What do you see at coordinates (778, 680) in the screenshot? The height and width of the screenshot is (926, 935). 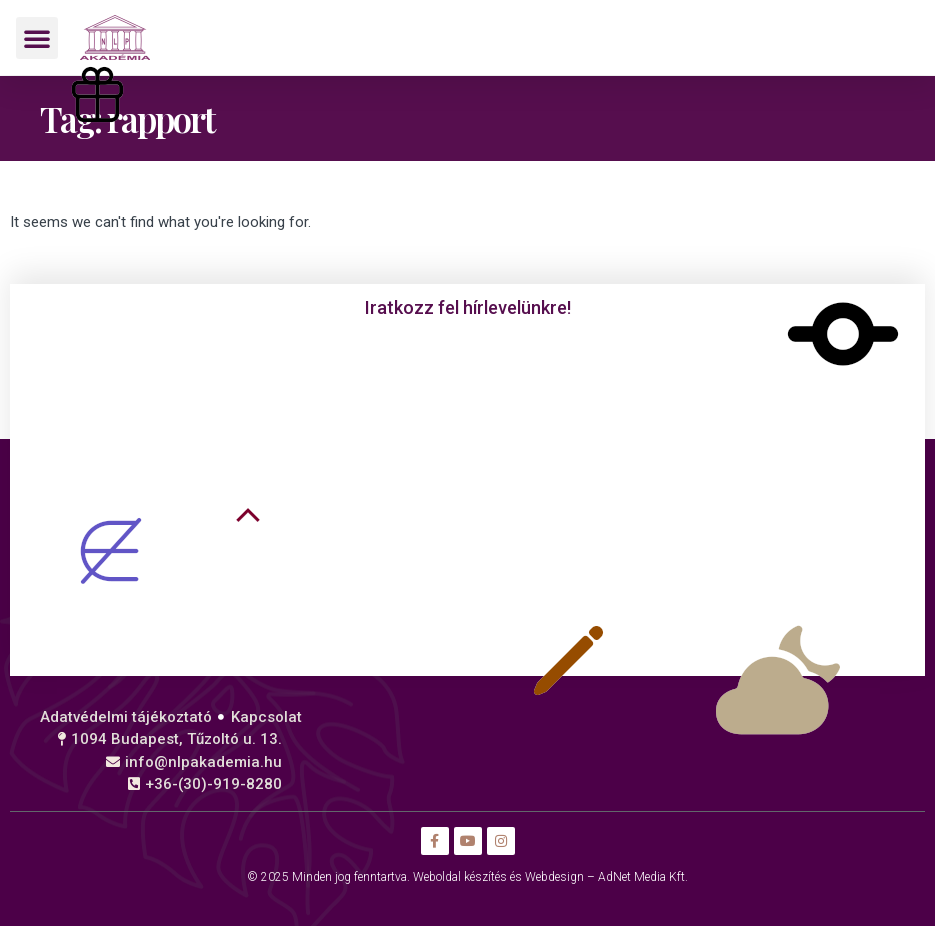 I see `indicates nighttime cloudy weather conditions` at bounding box center [778, 680].